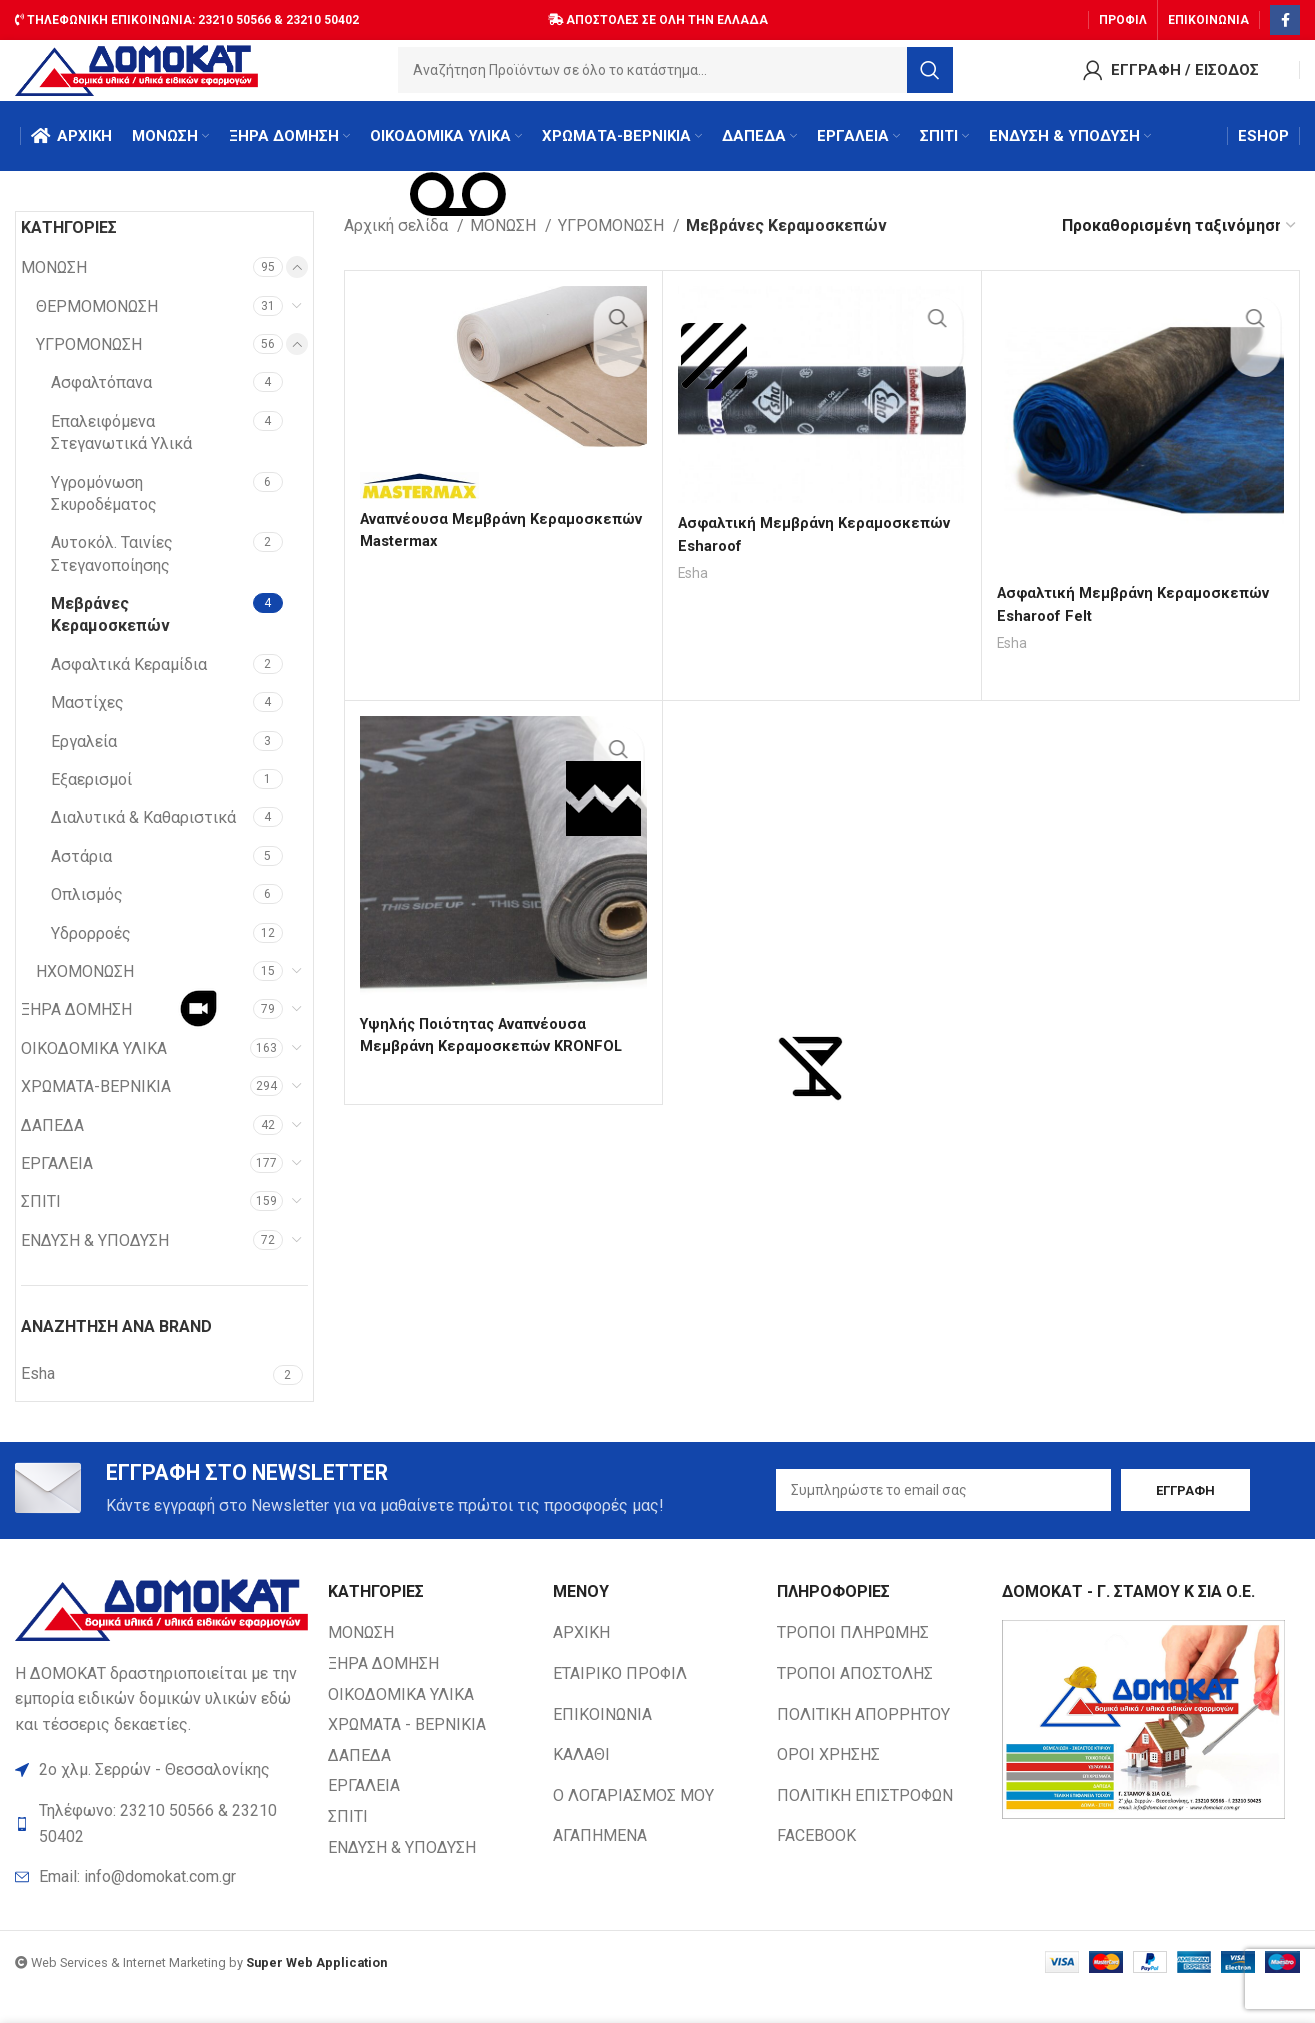 The width and height of the screenshot is (1315, 2023). Describe the element at coordinates (714, 356) in the screenshot. I see `apply a texture or pattern overlay` at that location.